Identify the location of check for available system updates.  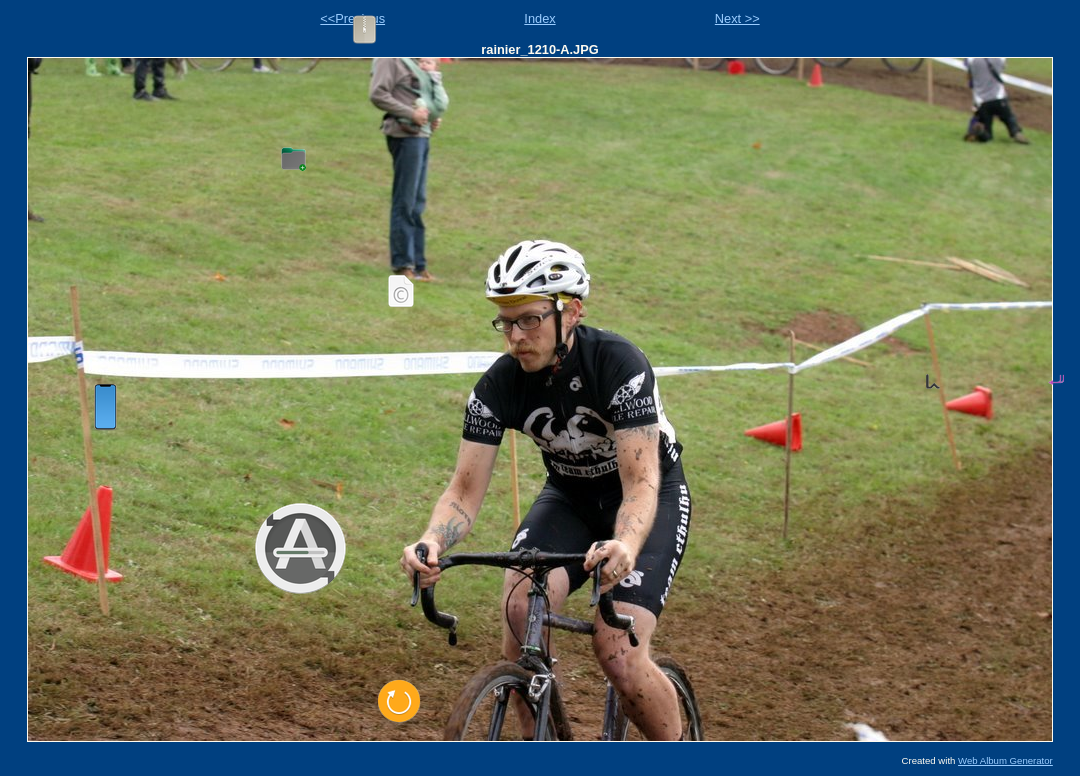
(300, 548).